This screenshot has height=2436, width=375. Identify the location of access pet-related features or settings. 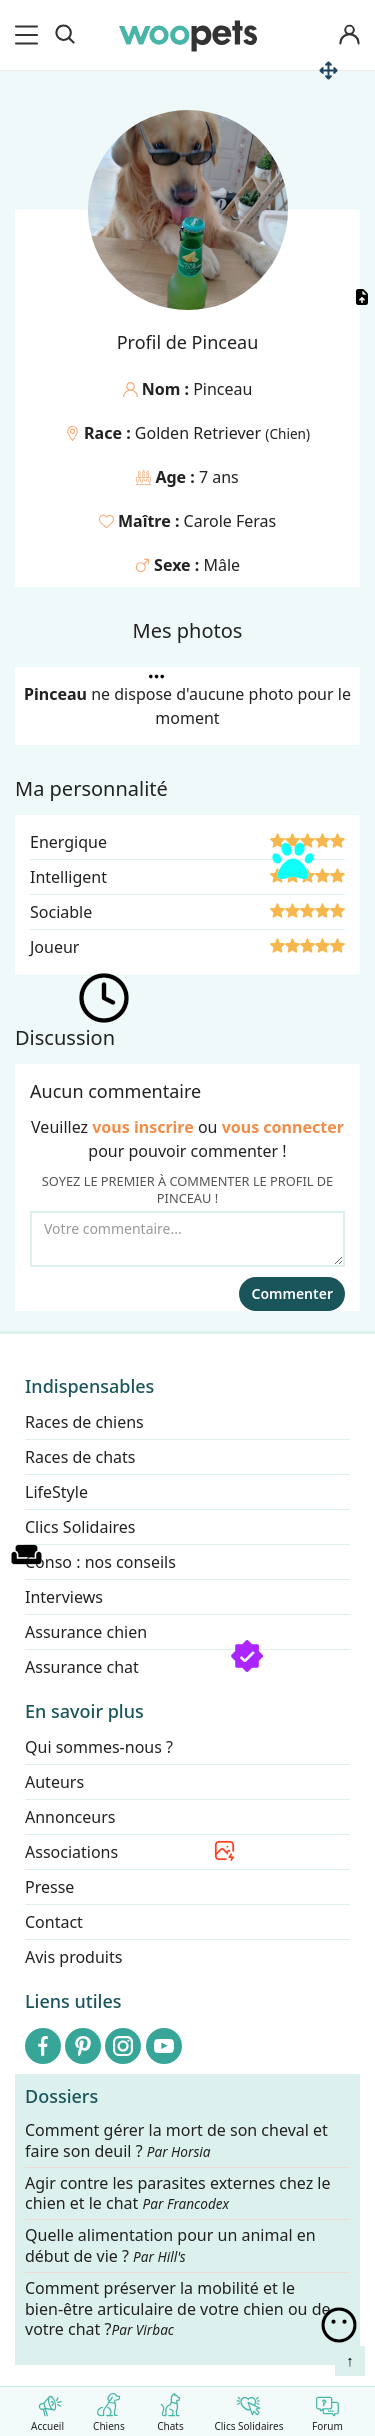
(293, 861).